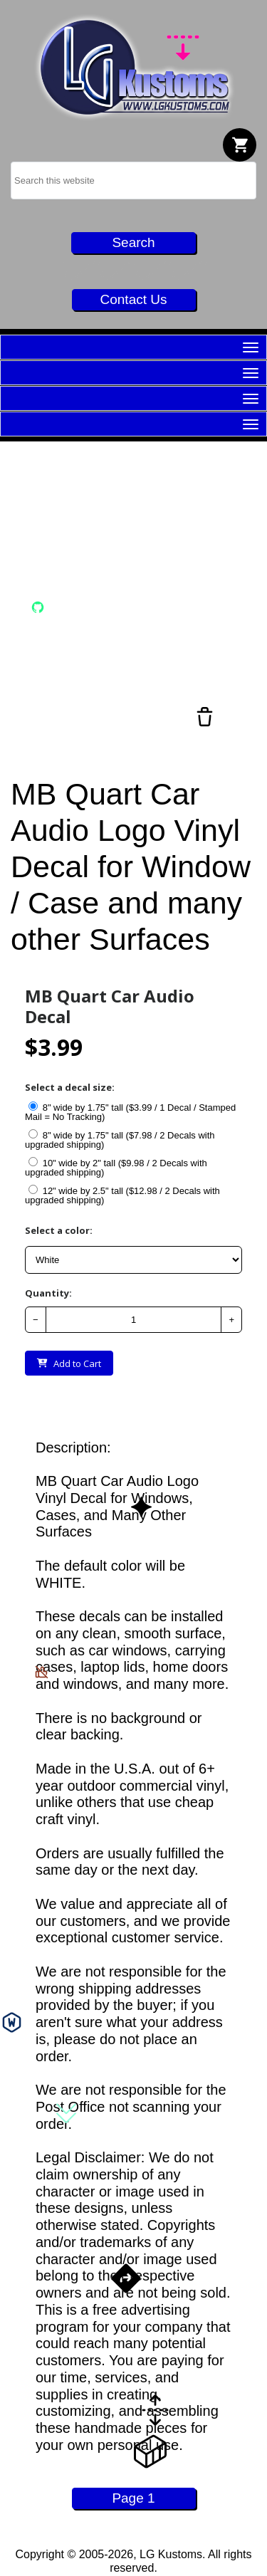 This screenshot has height=2576, width=267. What do you see at coordinates (204, 717) in the screenshot?
I see `delete this item` at bounding box center [204, 717].